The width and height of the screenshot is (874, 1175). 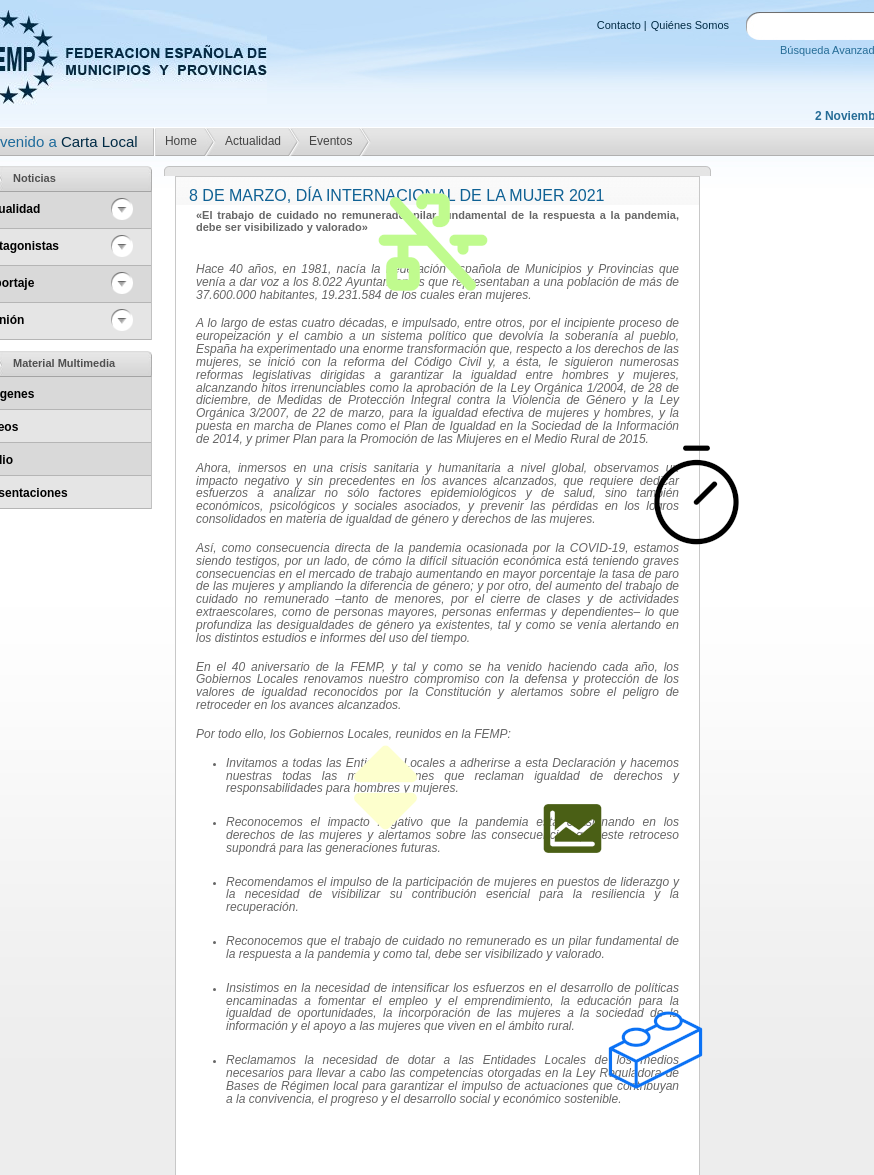 What do you see at coordinates (696, 498) in the screenshot?
I see `start or set a timer` at bounding box center [696, 498].